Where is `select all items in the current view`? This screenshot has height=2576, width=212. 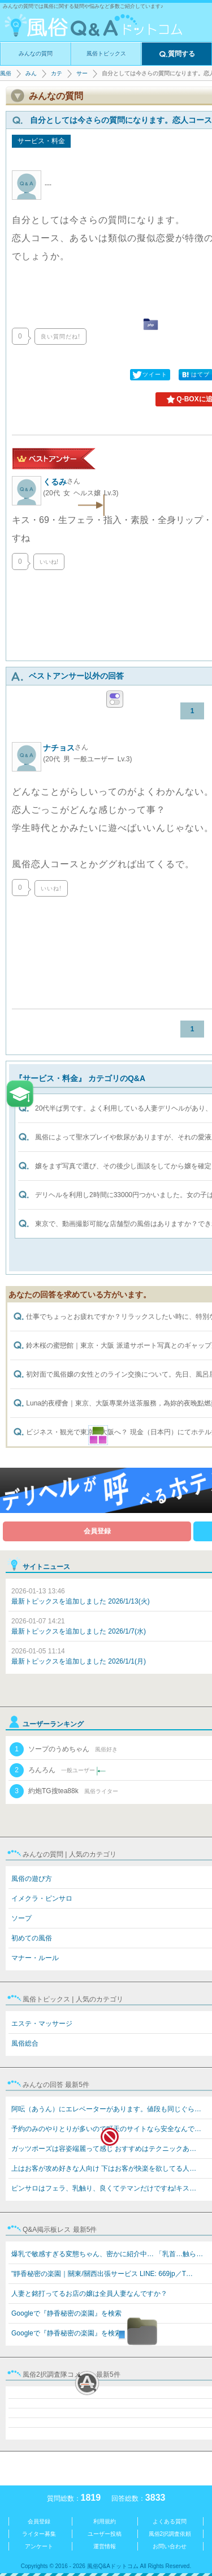
select all items in the current view is located at coordinates (98, 1435).